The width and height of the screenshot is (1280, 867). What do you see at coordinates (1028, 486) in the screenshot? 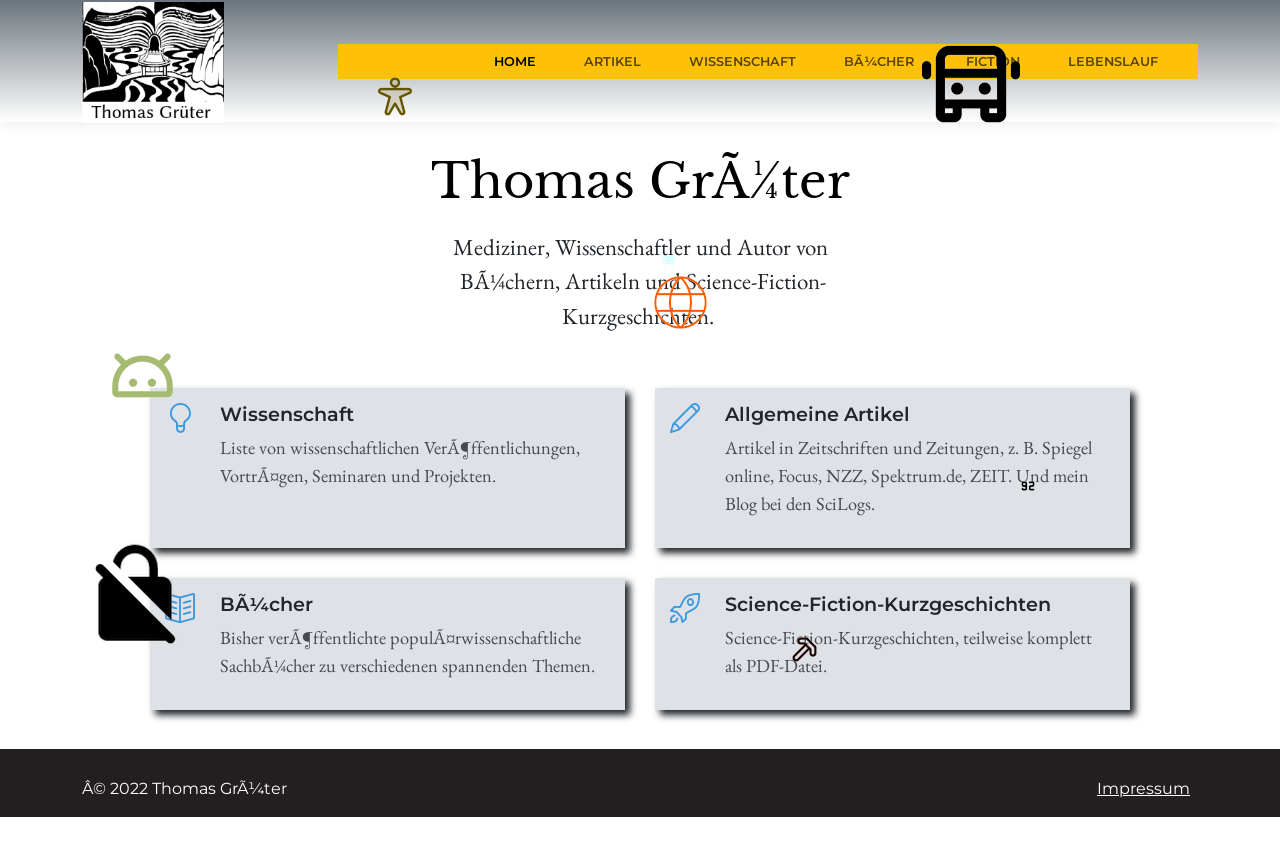
I see `displays the number 92 as a badge or counter` at bounding box center [1028, 486].